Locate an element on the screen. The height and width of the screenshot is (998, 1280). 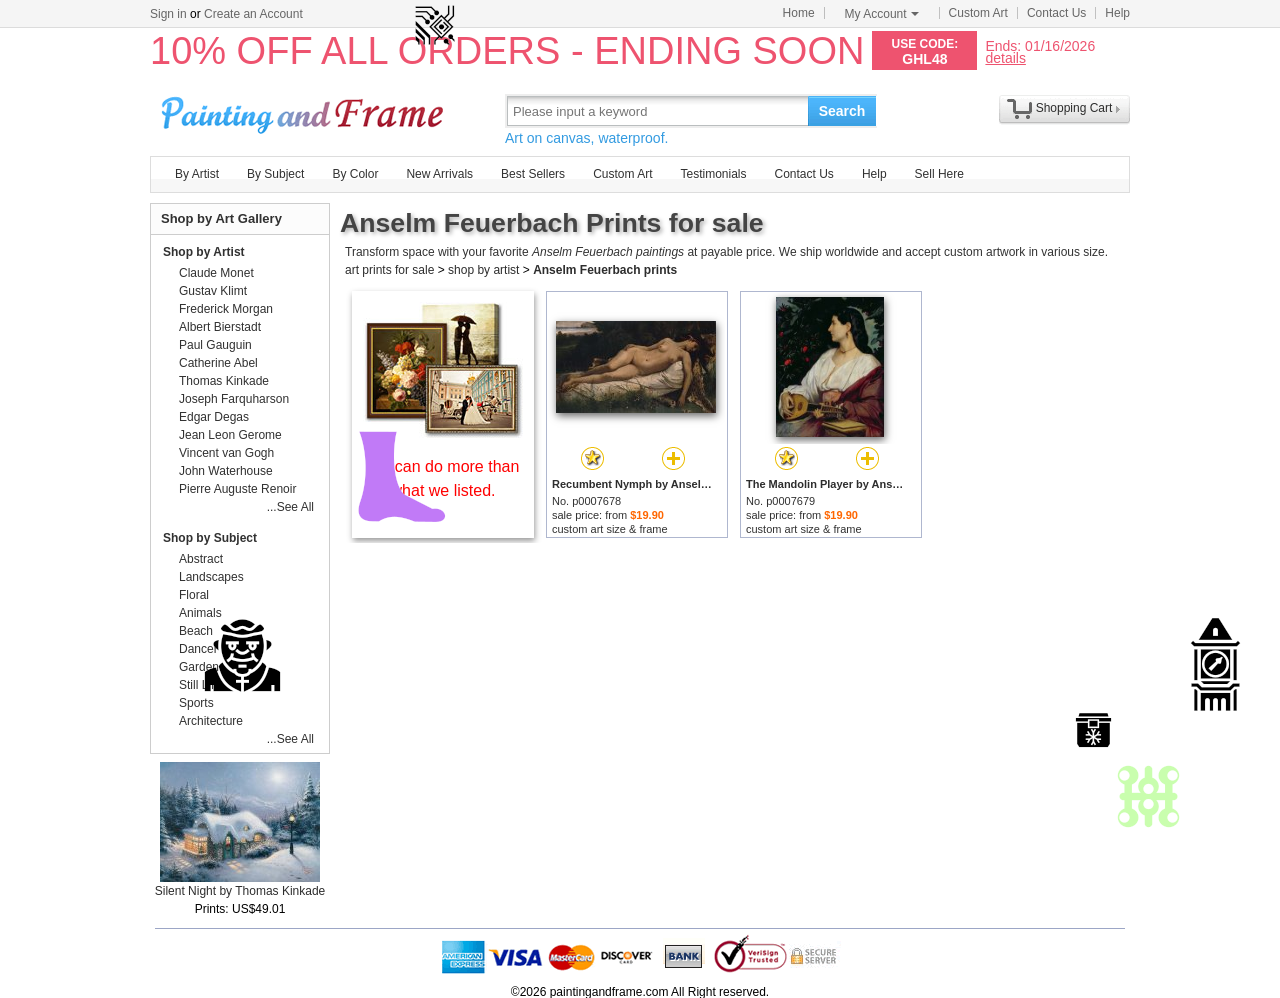
access cooling or refrigeration settings is located at coordinates (1093, 729).